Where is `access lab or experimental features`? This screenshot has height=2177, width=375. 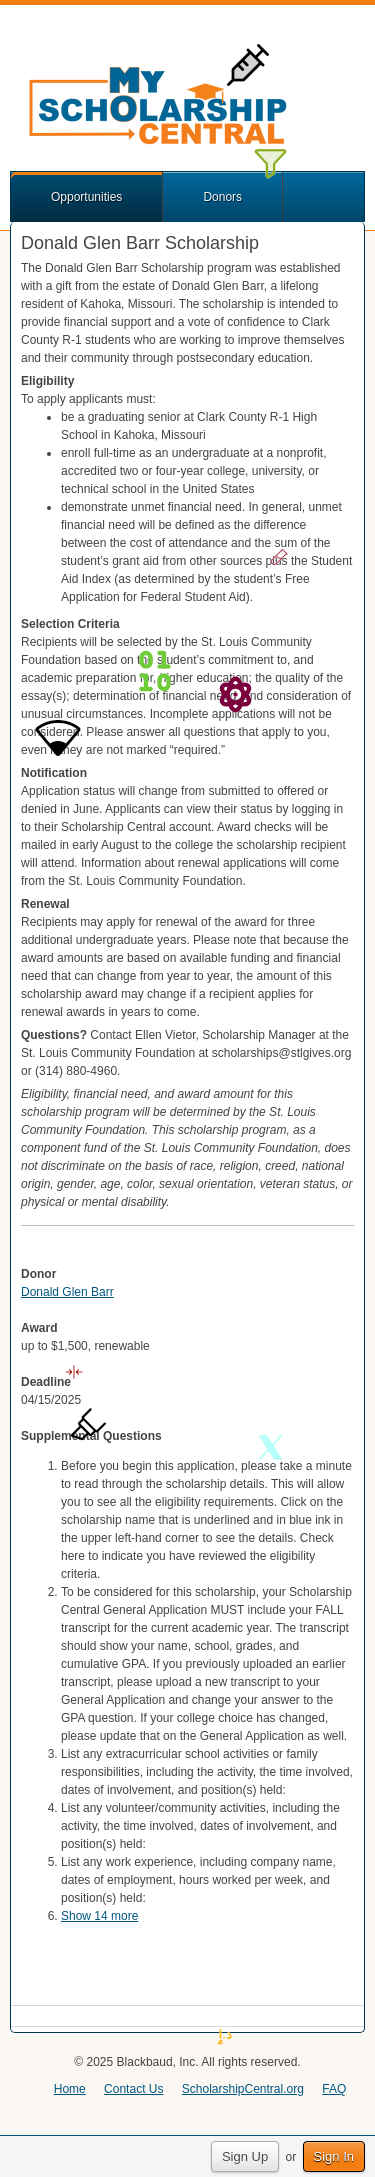
access lab or experimental features is located at coordinates (279, 557).